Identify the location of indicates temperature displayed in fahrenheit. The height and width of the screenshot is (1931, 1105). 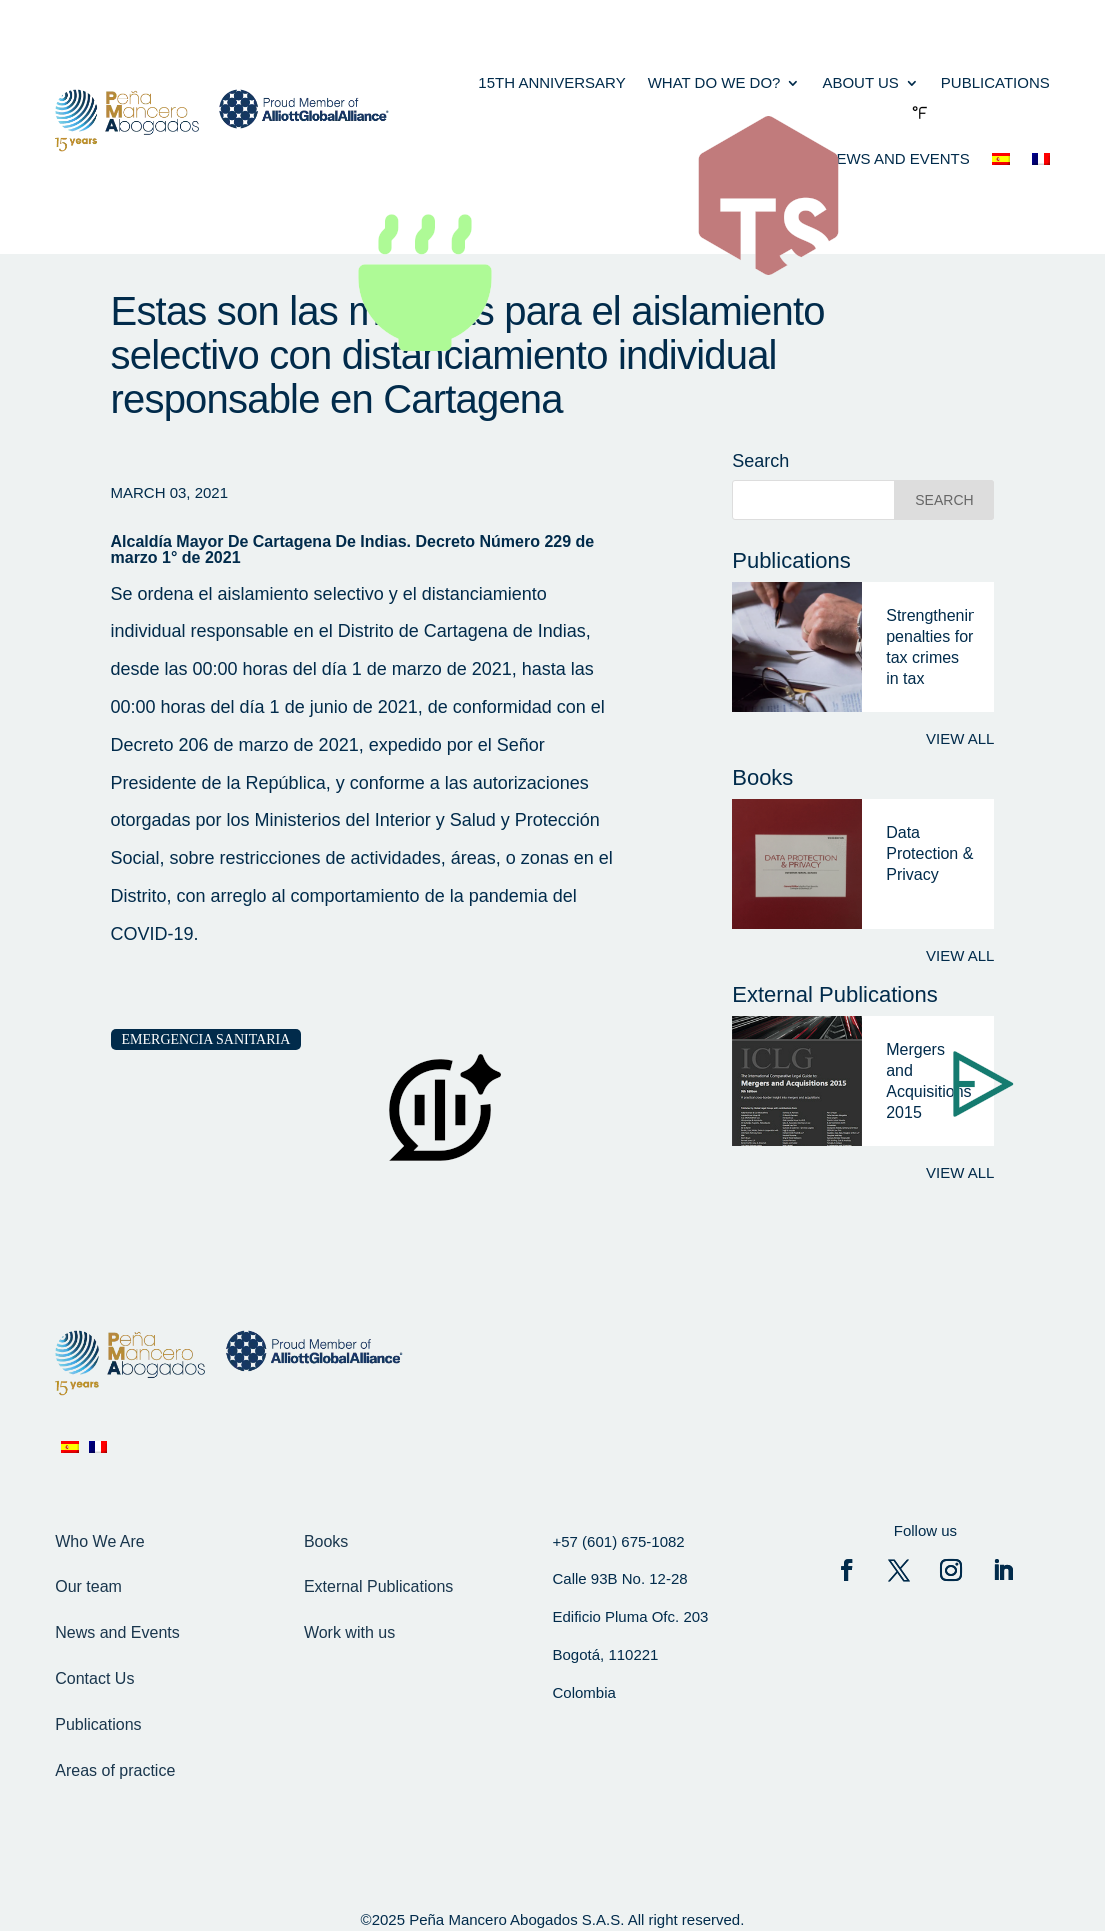
(920, 112).